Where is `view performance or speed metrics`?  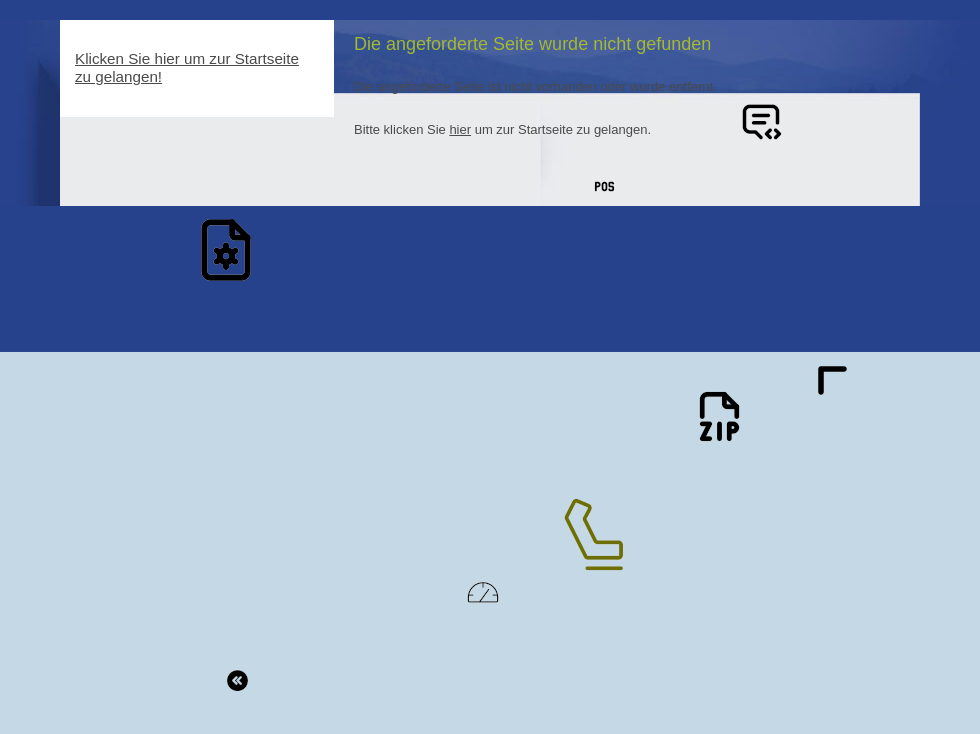
view performance or speed metrics is located at coordinates (483, 594).